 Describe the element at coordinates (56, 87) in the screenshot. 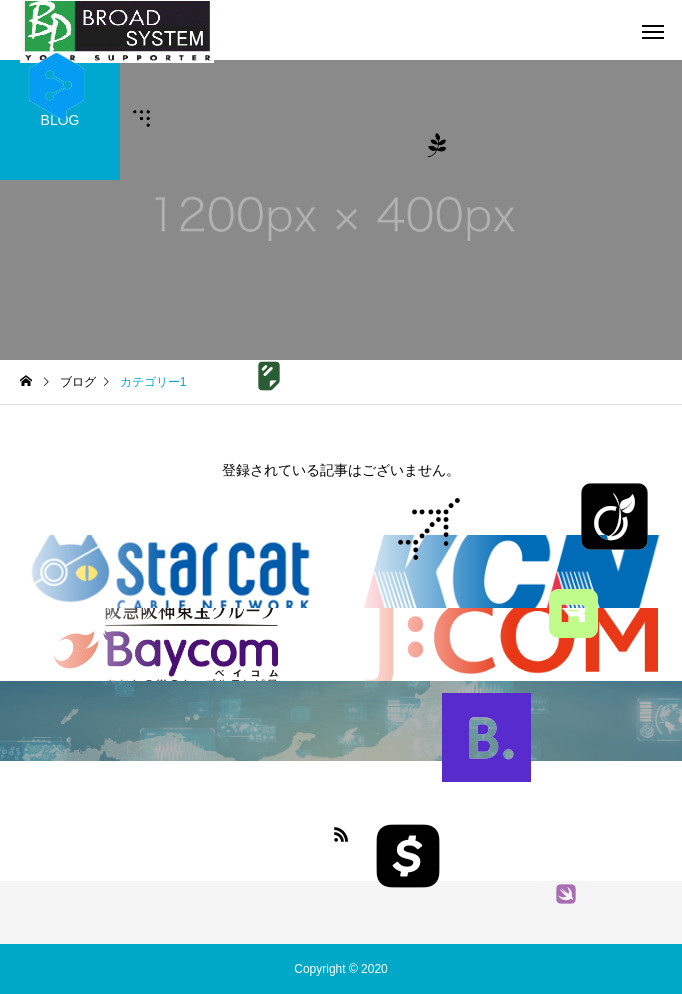

I see `open DeepL translator` at that location.